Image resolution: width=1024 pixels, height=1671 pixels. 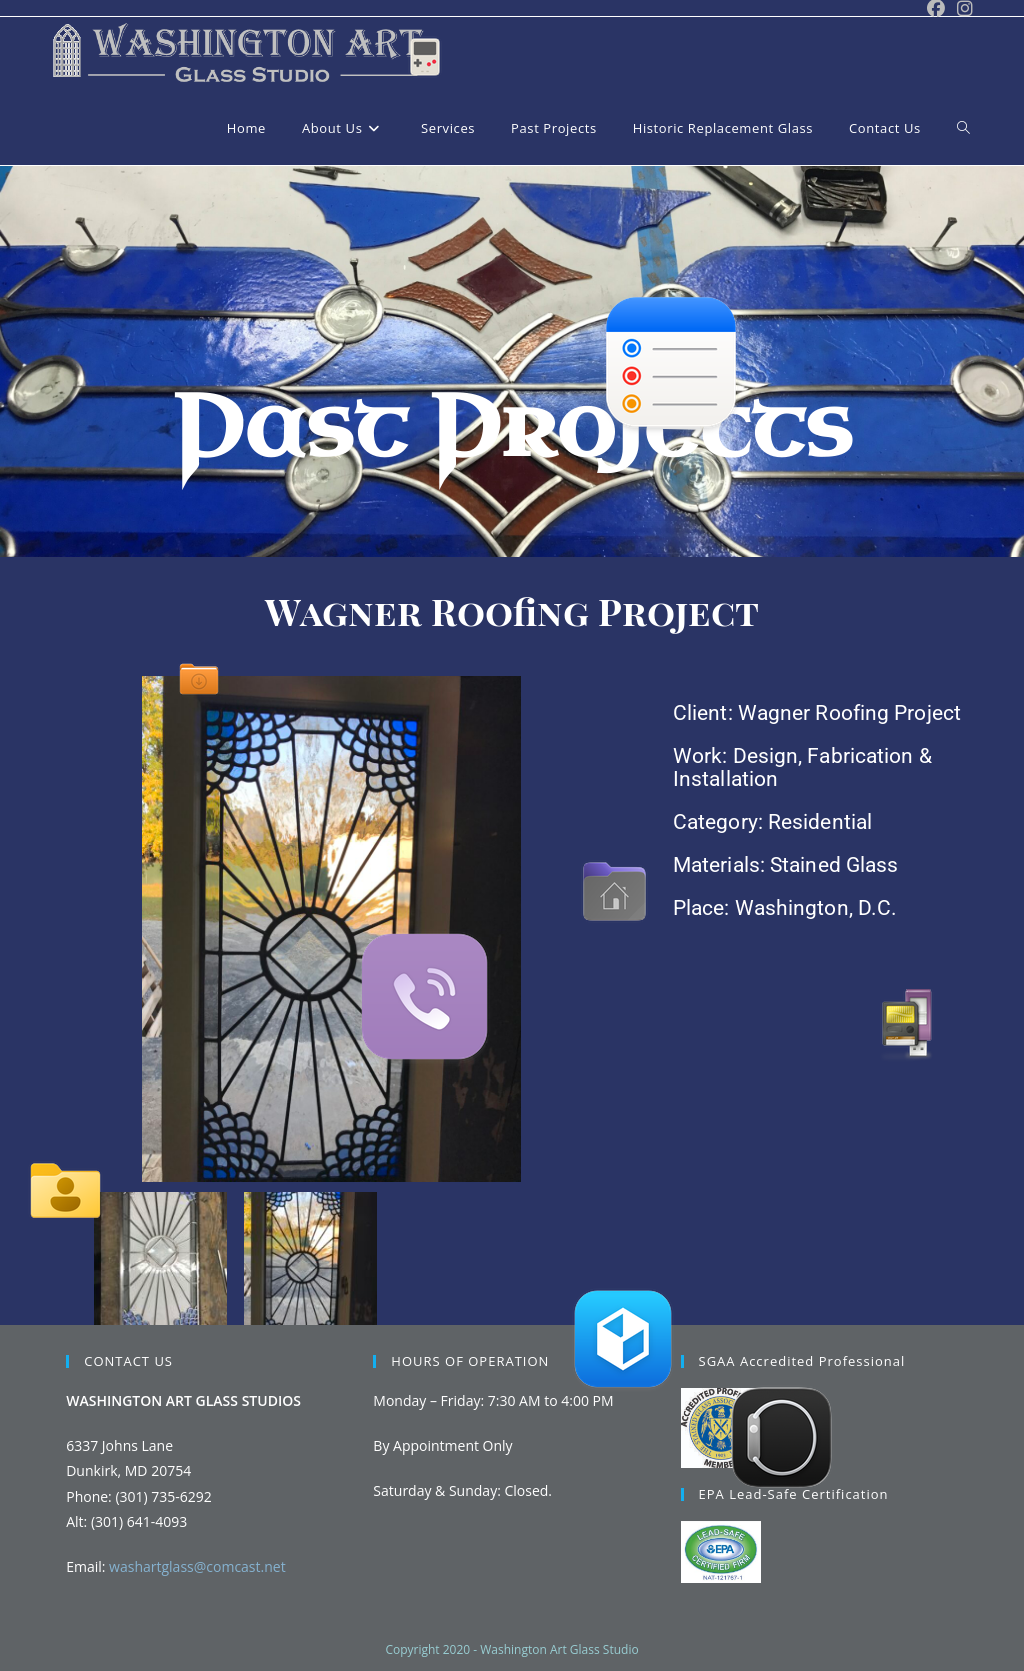 I want to click on open the basket notes or list-taking app, so click(x=671, y=362).